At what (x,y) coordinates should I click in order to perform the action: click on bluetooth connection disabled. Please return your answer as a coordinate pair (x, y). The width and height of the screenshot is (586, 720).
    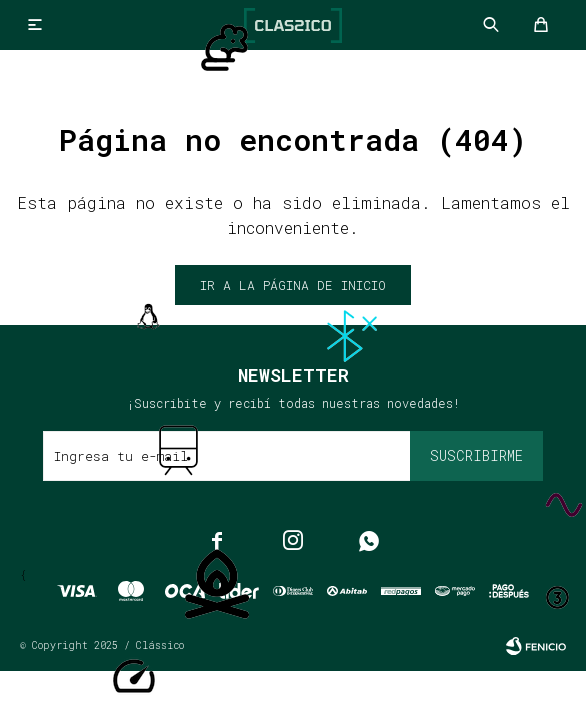
    Looking at the image, I should click on (349, 336).